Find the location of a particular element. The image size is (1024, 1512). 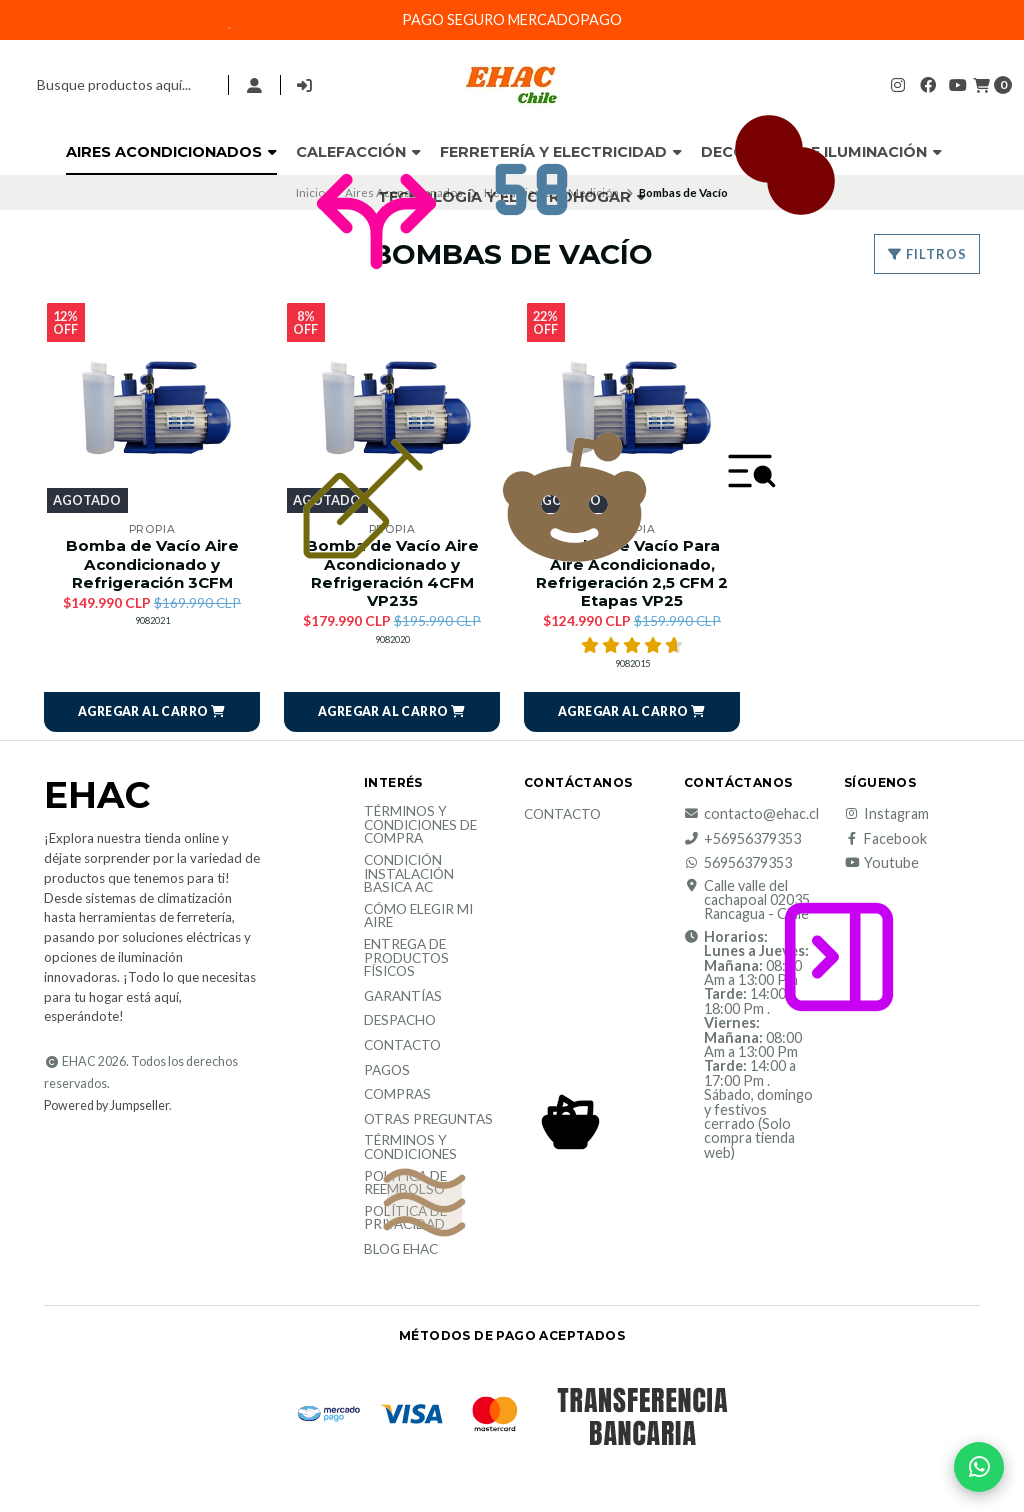

no wifi signal available is located at coordinates (229, 22).